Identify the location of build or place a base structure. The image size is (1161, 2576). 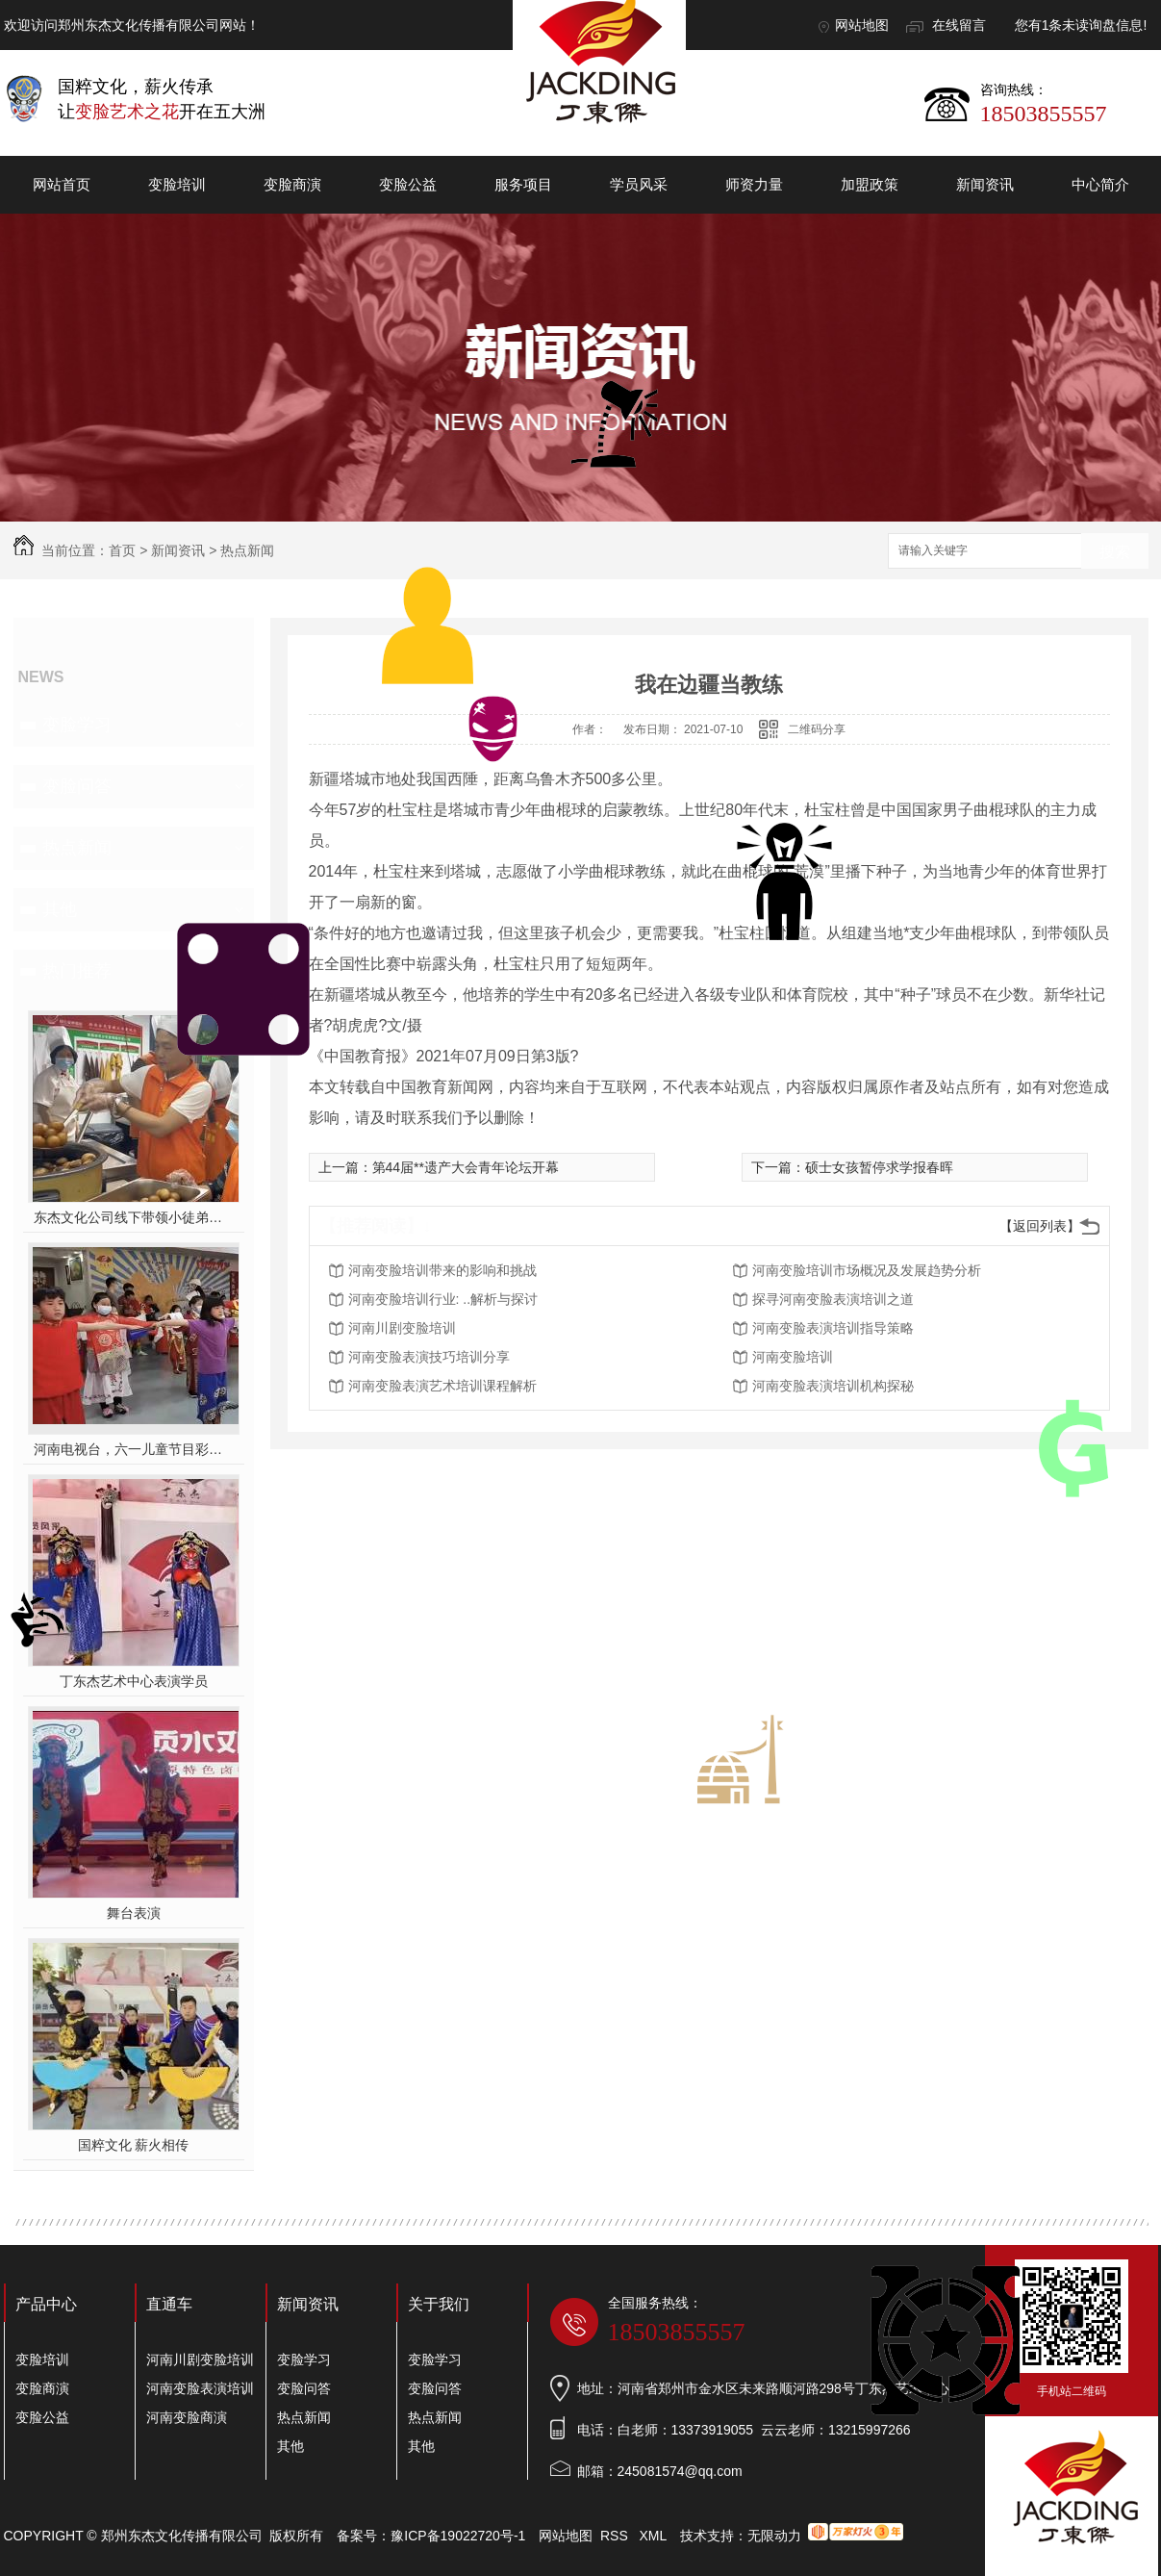
(742, 1758).